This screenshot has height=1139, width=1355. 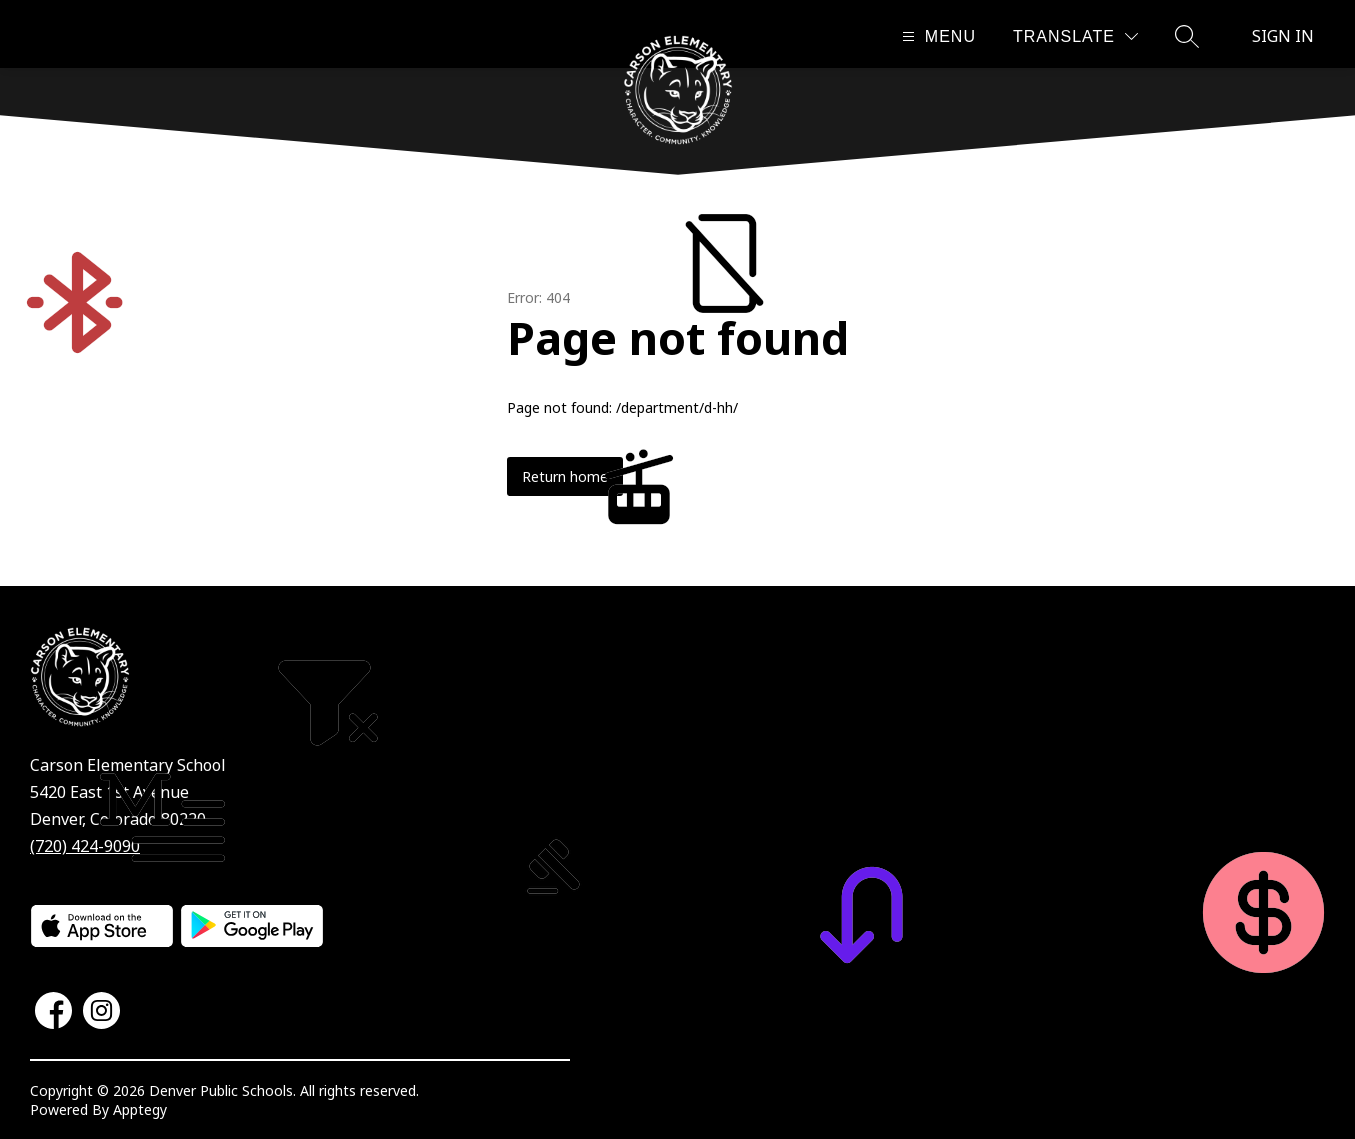 I want to click on view pricing or payment options, so click(x=1263, y=912).